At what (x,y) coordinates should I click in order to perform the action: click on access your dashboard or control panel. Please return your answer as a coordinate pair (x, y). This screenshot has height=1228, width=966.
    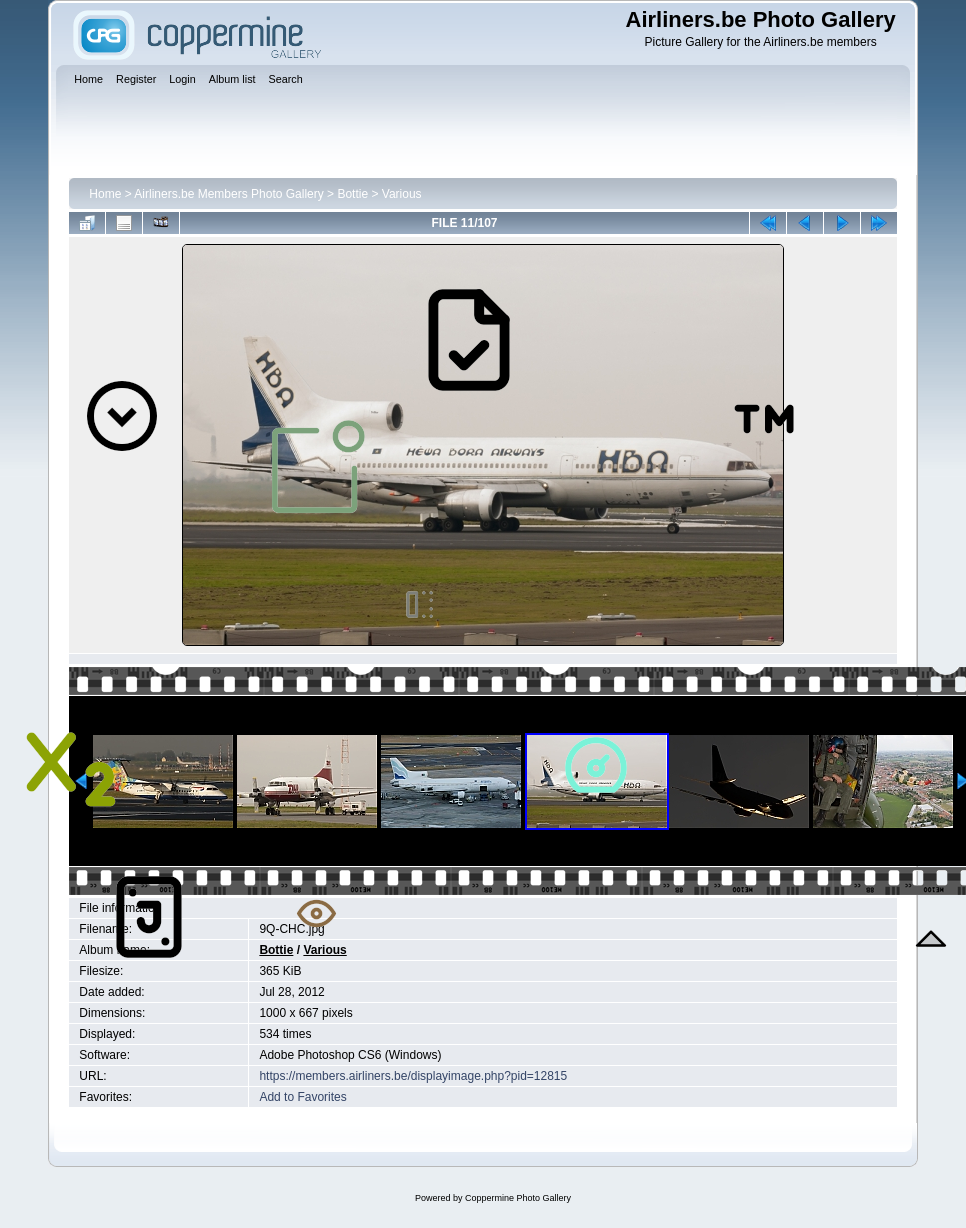
    Looking at the image, I should click on (596, 765).